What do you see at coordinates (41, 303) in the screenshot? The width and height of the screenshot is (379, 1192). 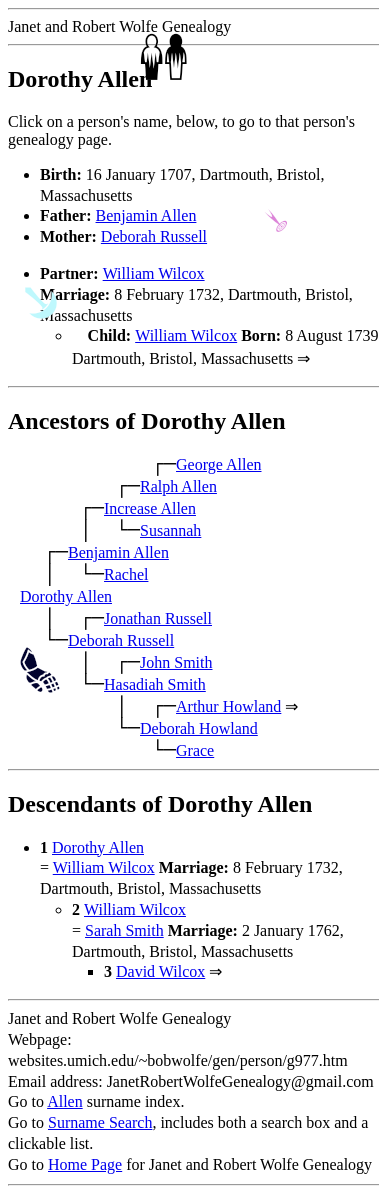 I see `select crescent blade weapon in game inventory` at bounding box center [41, 303].